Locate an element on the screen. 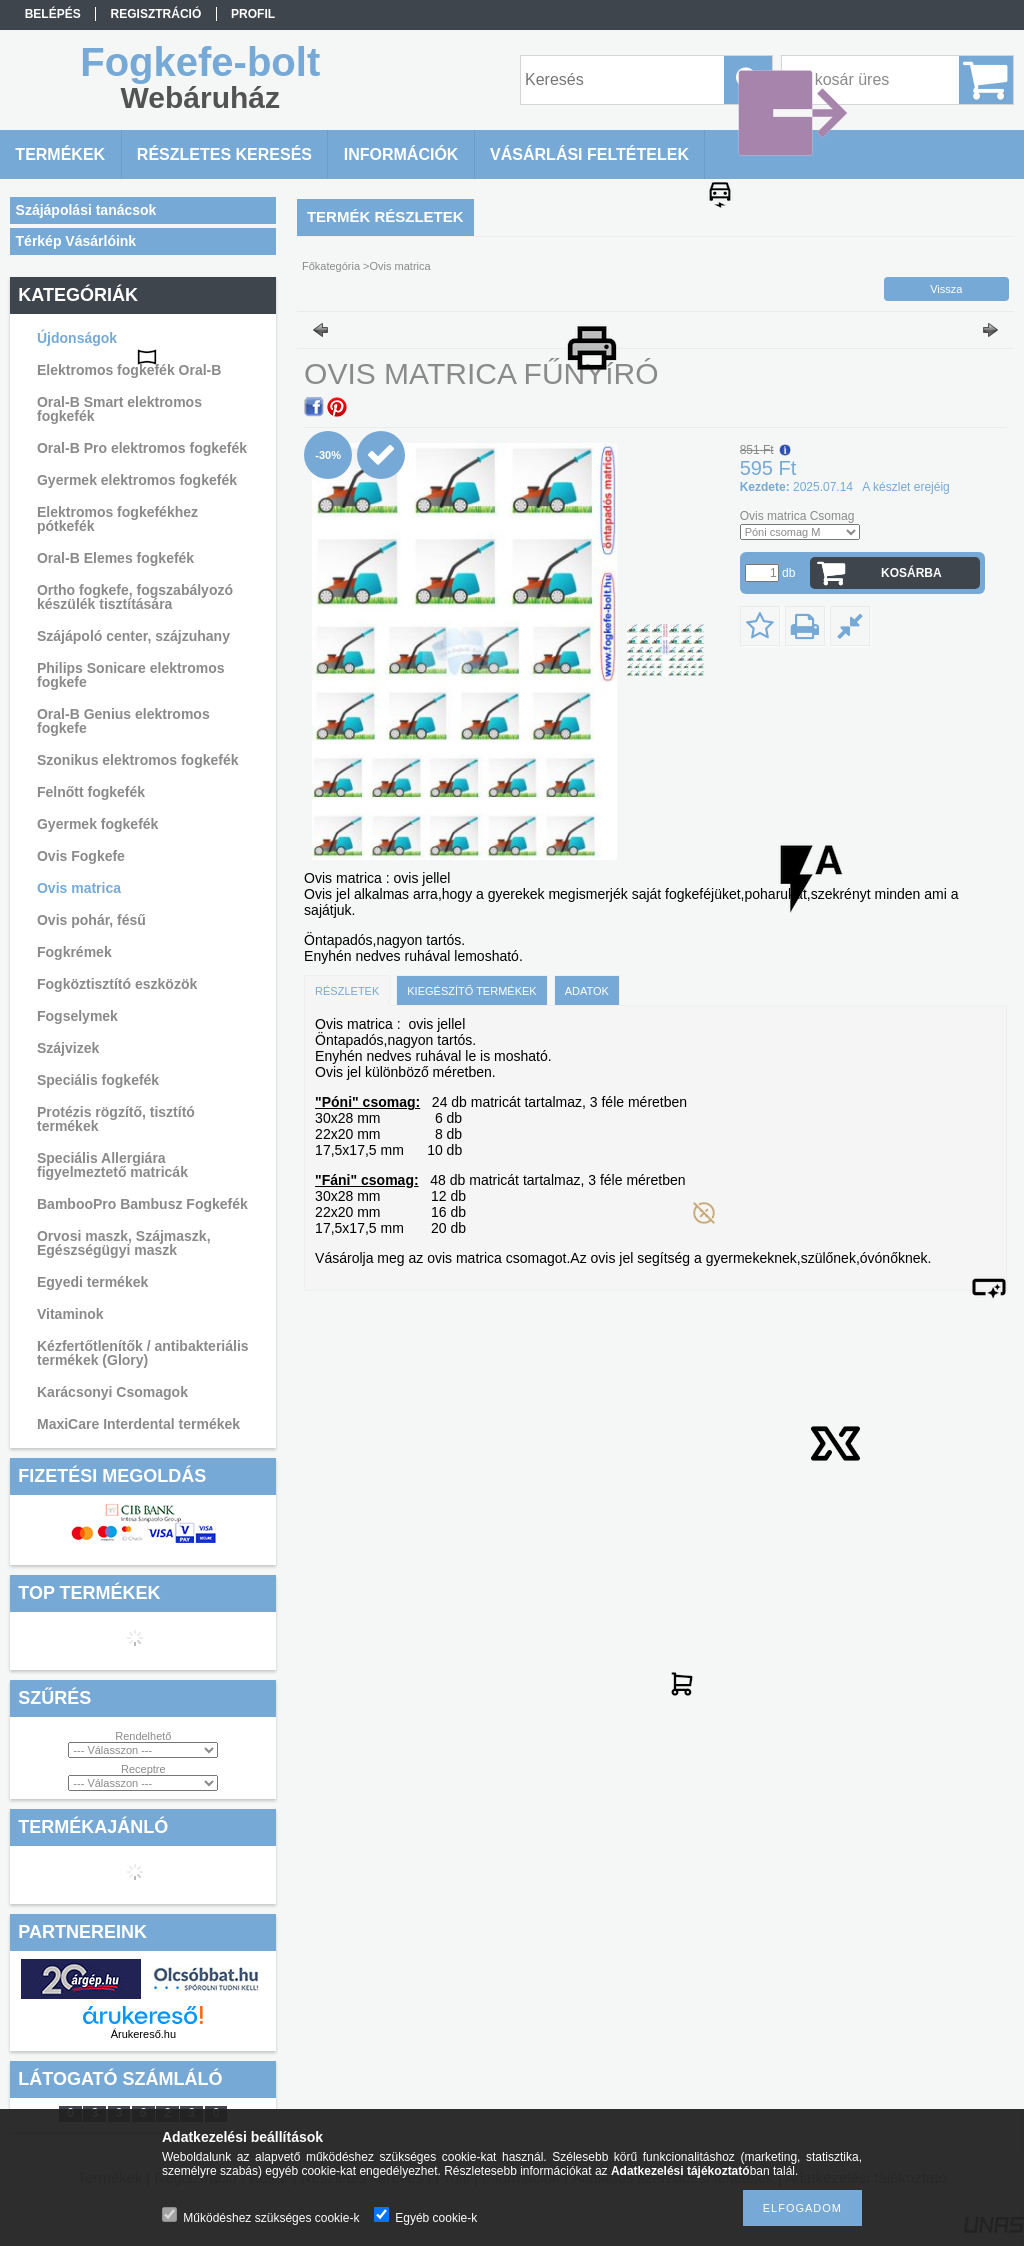 The width and height of the screenshot is (1024, 2246). add a smart action or automated button is located at coordinates (989, 1287).